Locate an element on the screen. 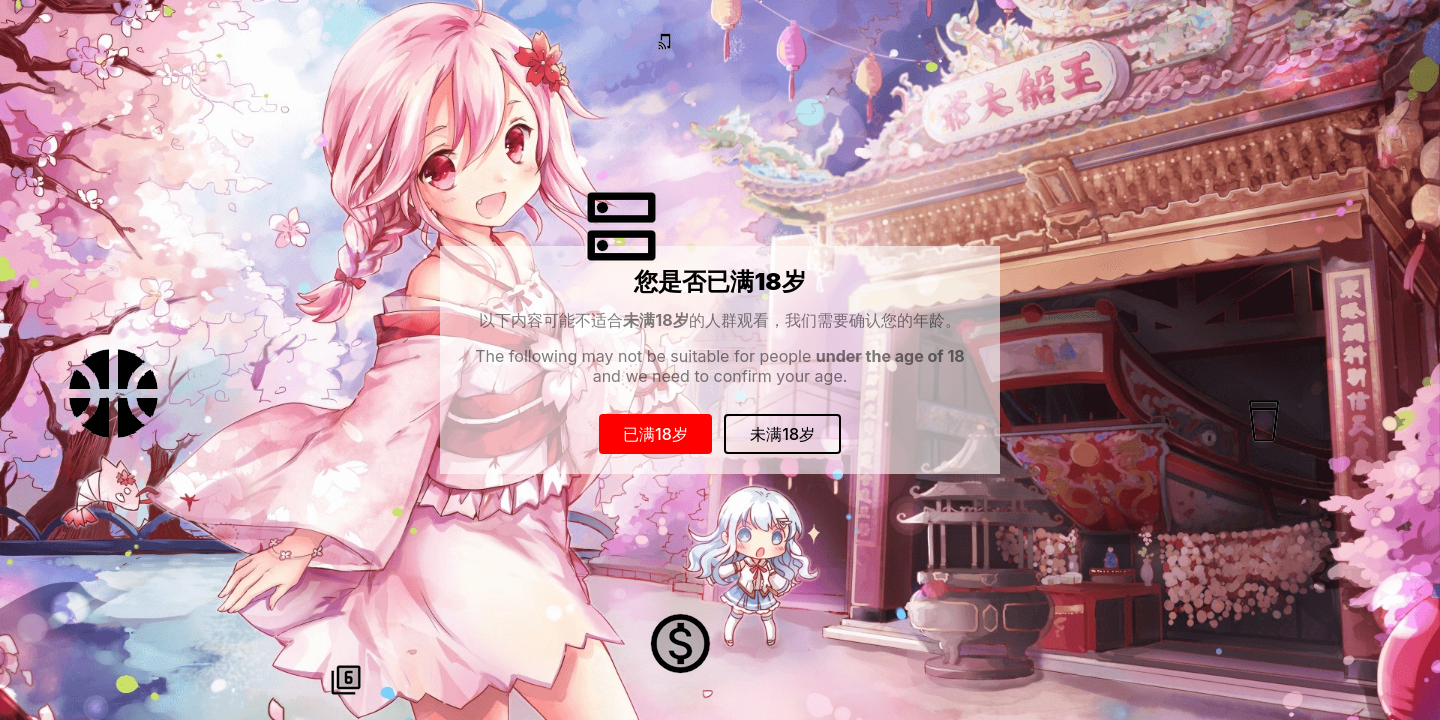 The height and width of the screenshot is (720, 1440). access basketball scores or sports content is located at coordinates (113, 393).